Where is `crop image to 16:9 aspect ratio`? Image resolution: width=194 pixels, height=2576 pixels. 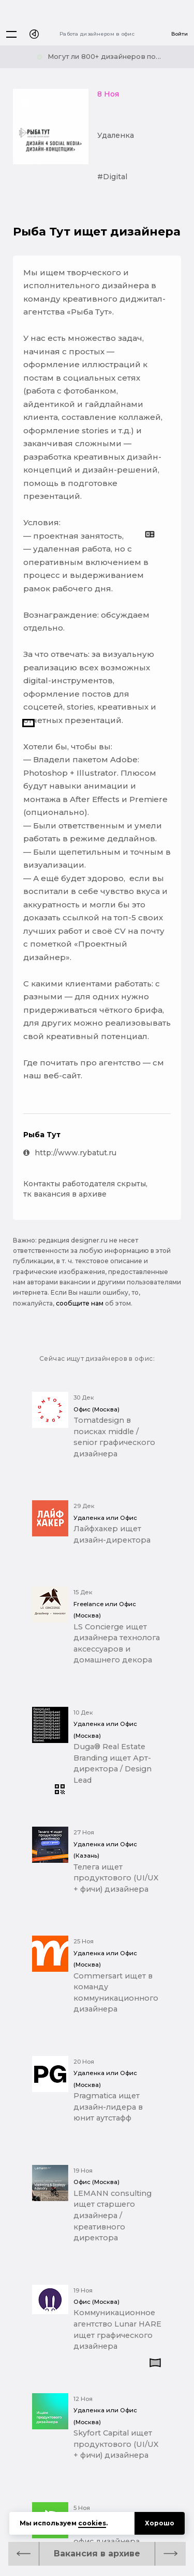
crop image to 16:9 aspect ratio is located at coordinates (28, 723).